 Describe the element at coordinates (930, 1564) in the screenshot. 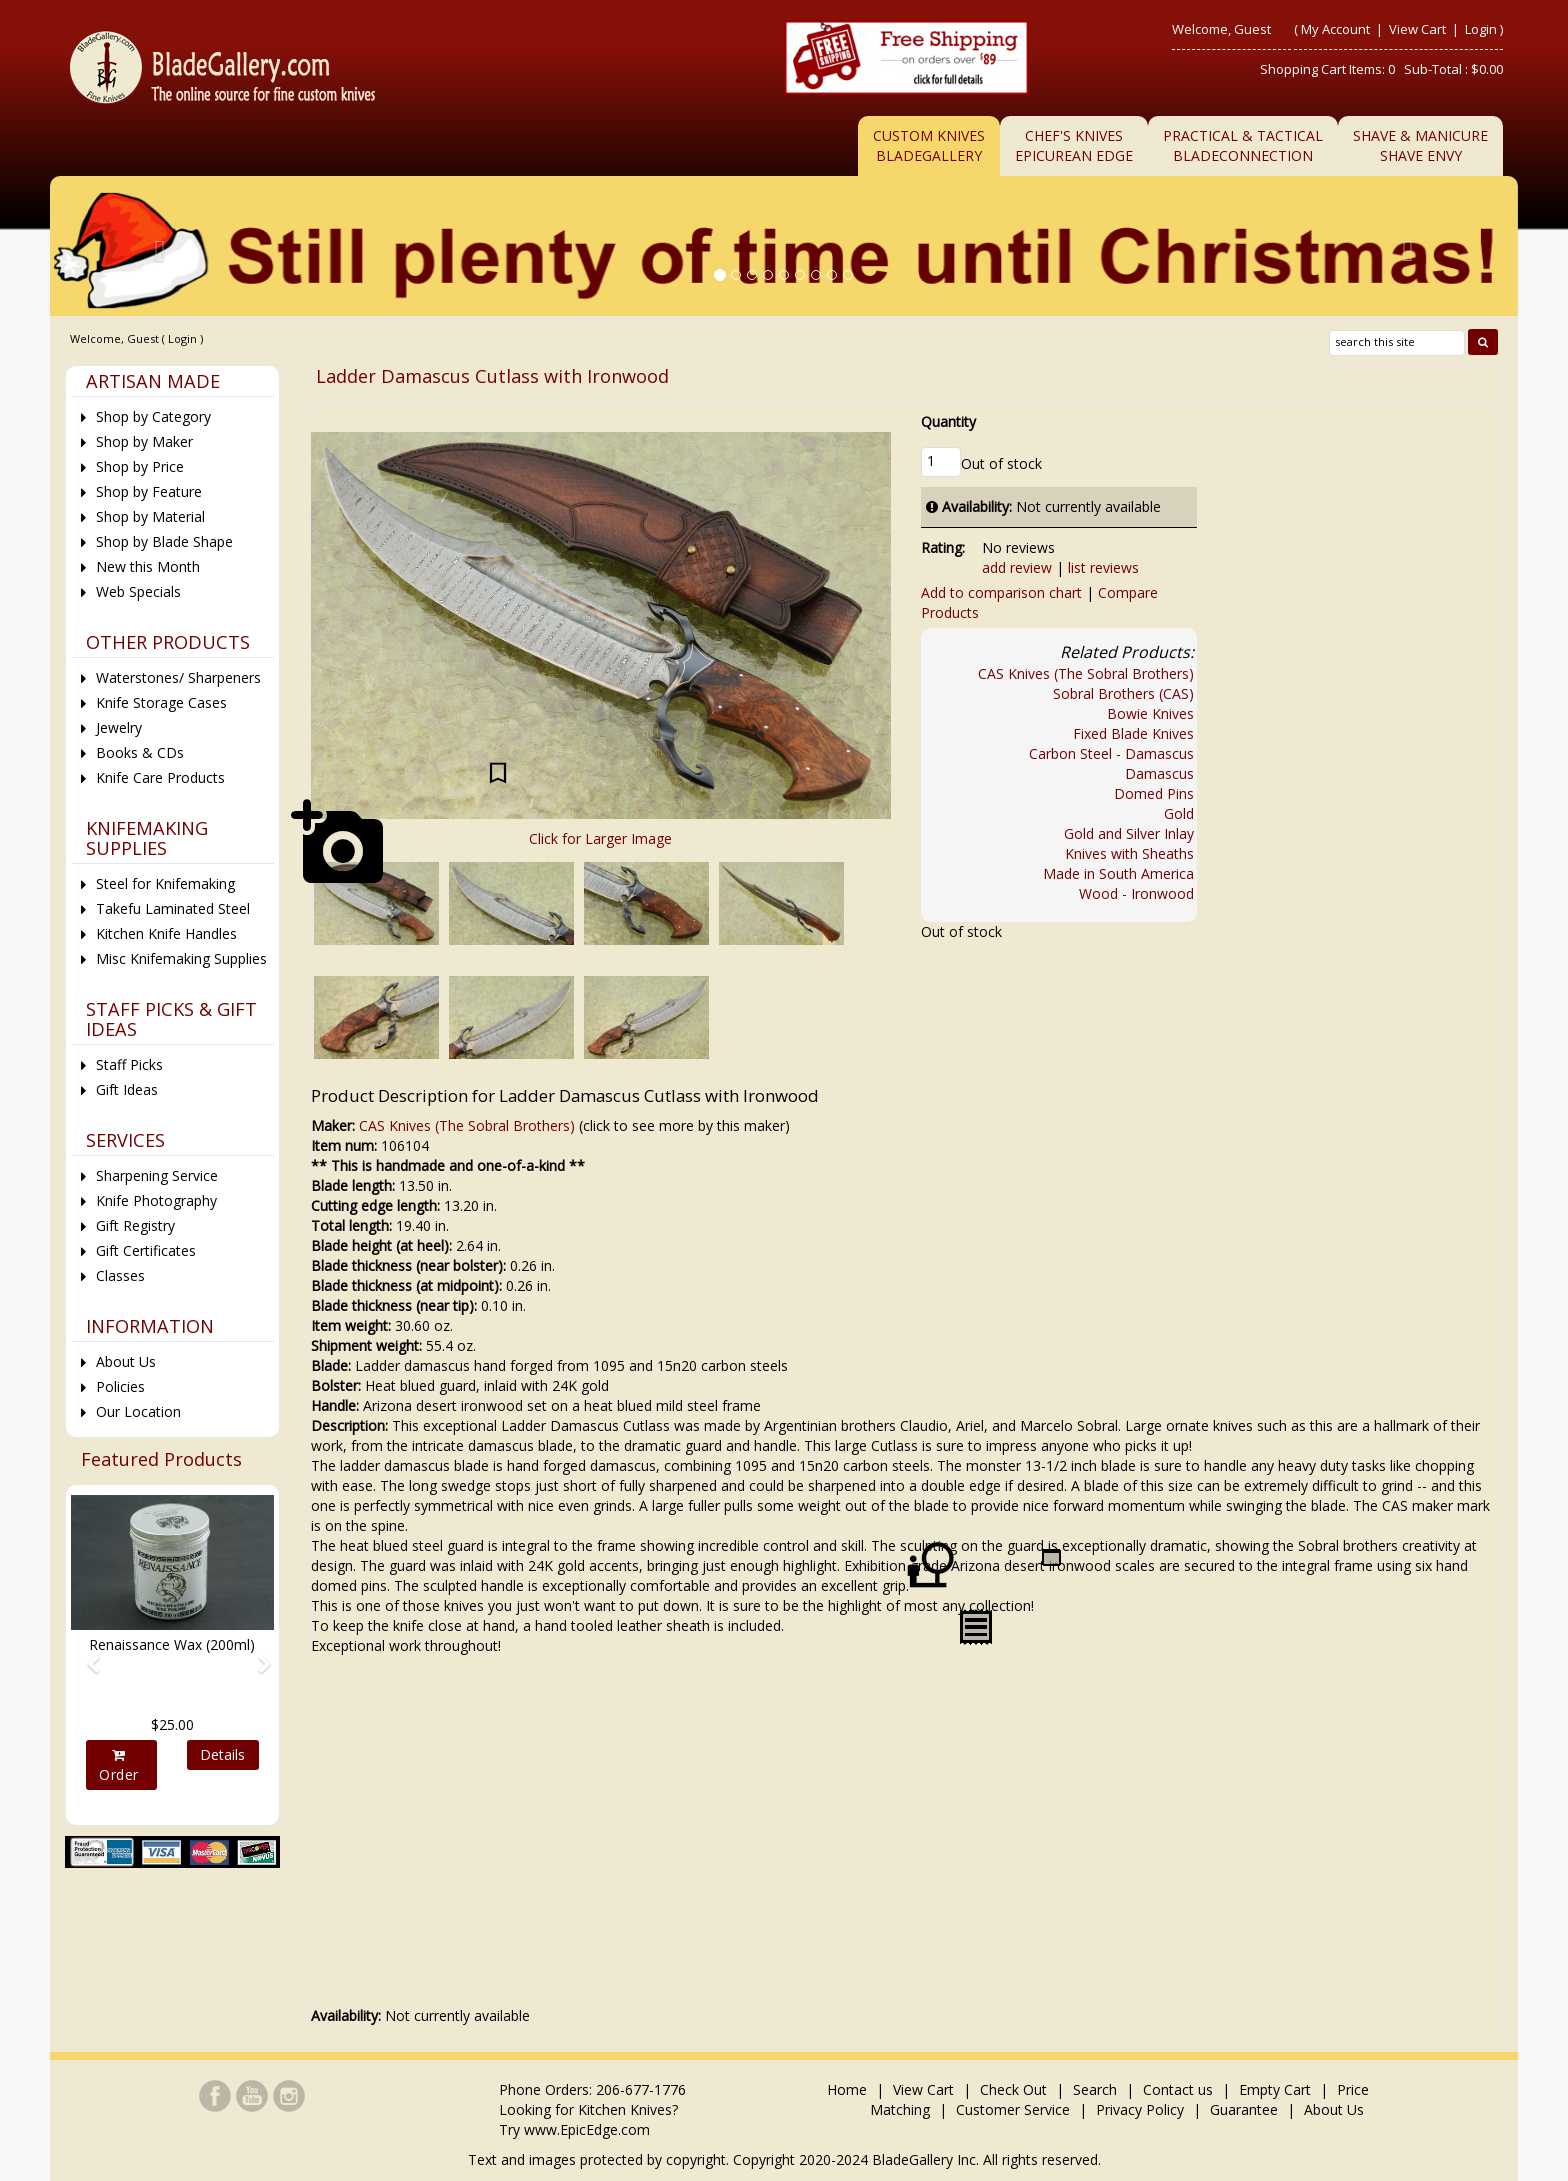

I see `explore nature or outdoor activities` at that location.